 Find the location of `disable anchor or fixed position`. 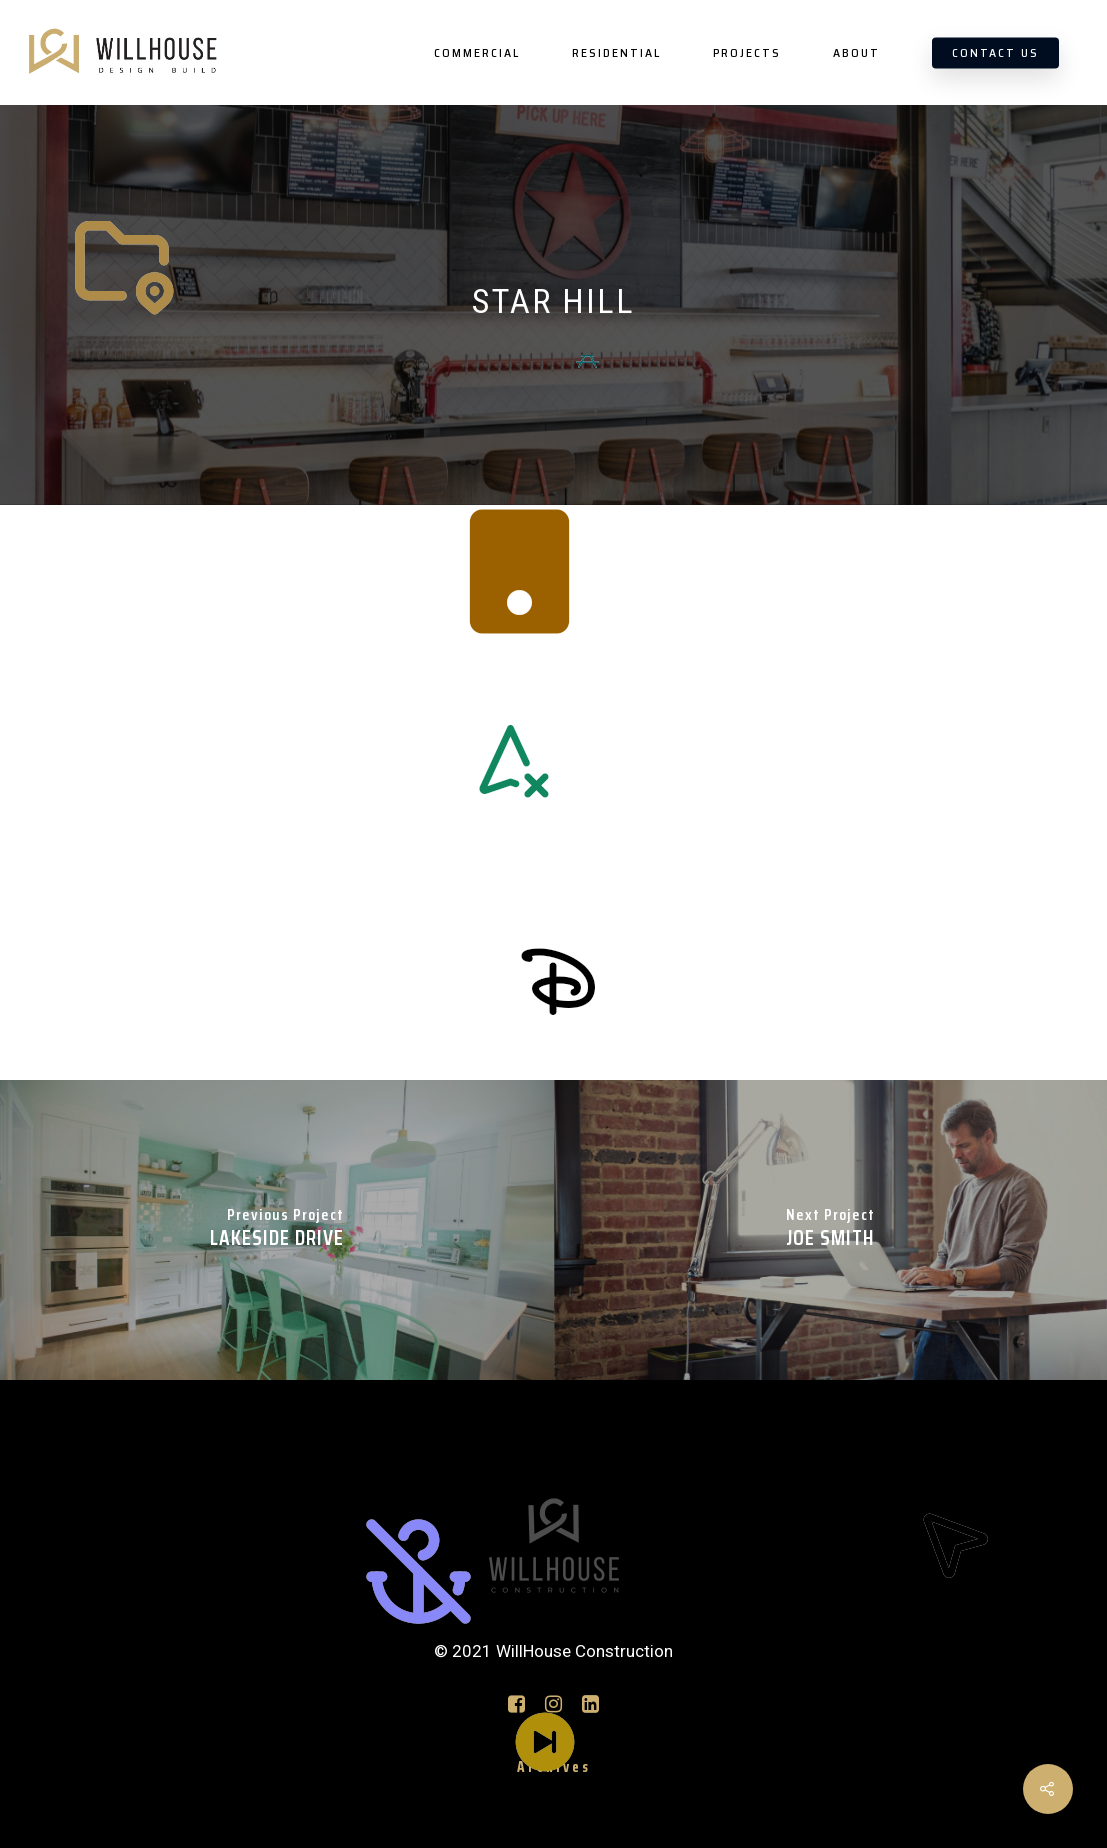

disable anchor or fixed position is located at coordinates (418, 1571).